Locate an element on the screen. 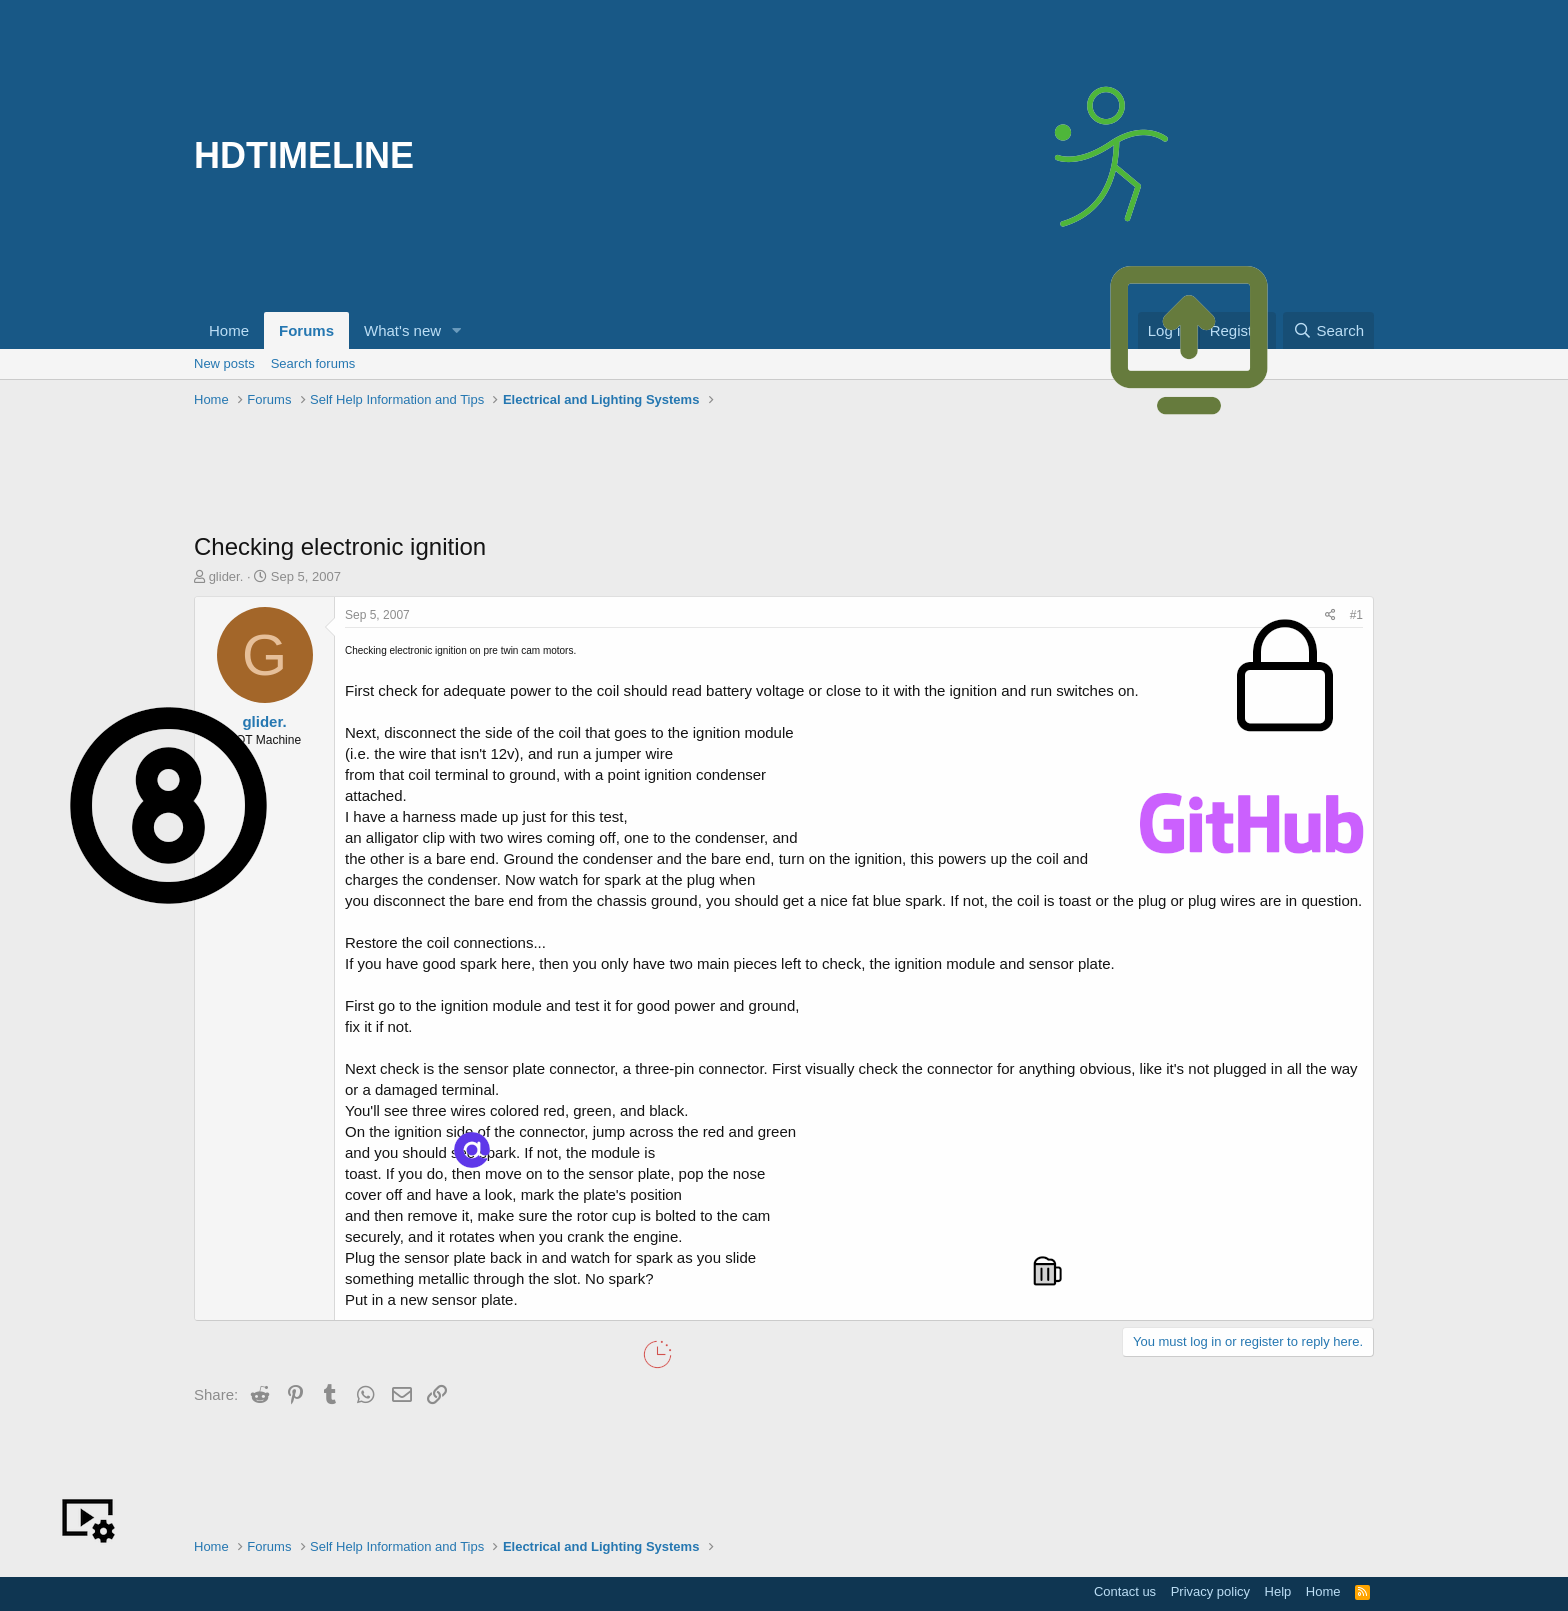 The width and height of the screenshot is (1568, 1611). view nearby bars or breweries is located at coordinates (1046, 1272).